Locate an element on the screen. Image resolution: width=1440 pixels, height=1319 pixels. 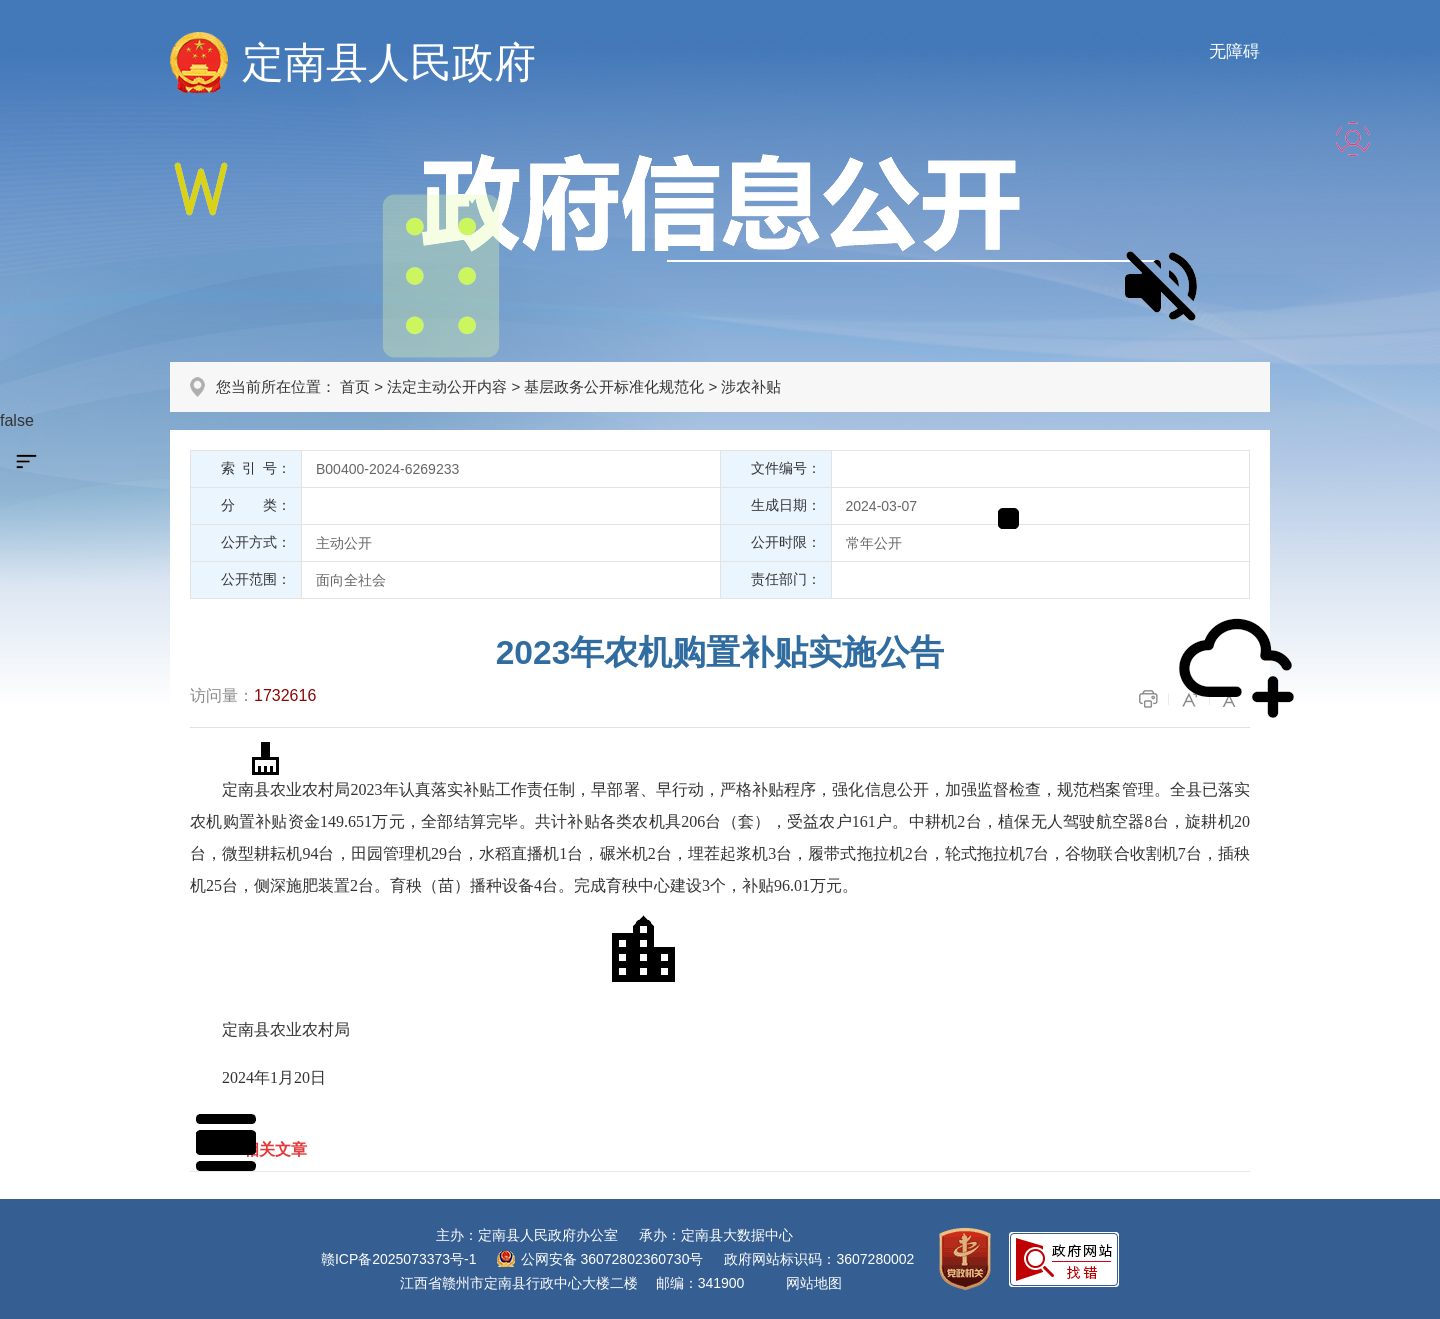
upload a new file to cloud storage is located at coordinates (1236, 660).